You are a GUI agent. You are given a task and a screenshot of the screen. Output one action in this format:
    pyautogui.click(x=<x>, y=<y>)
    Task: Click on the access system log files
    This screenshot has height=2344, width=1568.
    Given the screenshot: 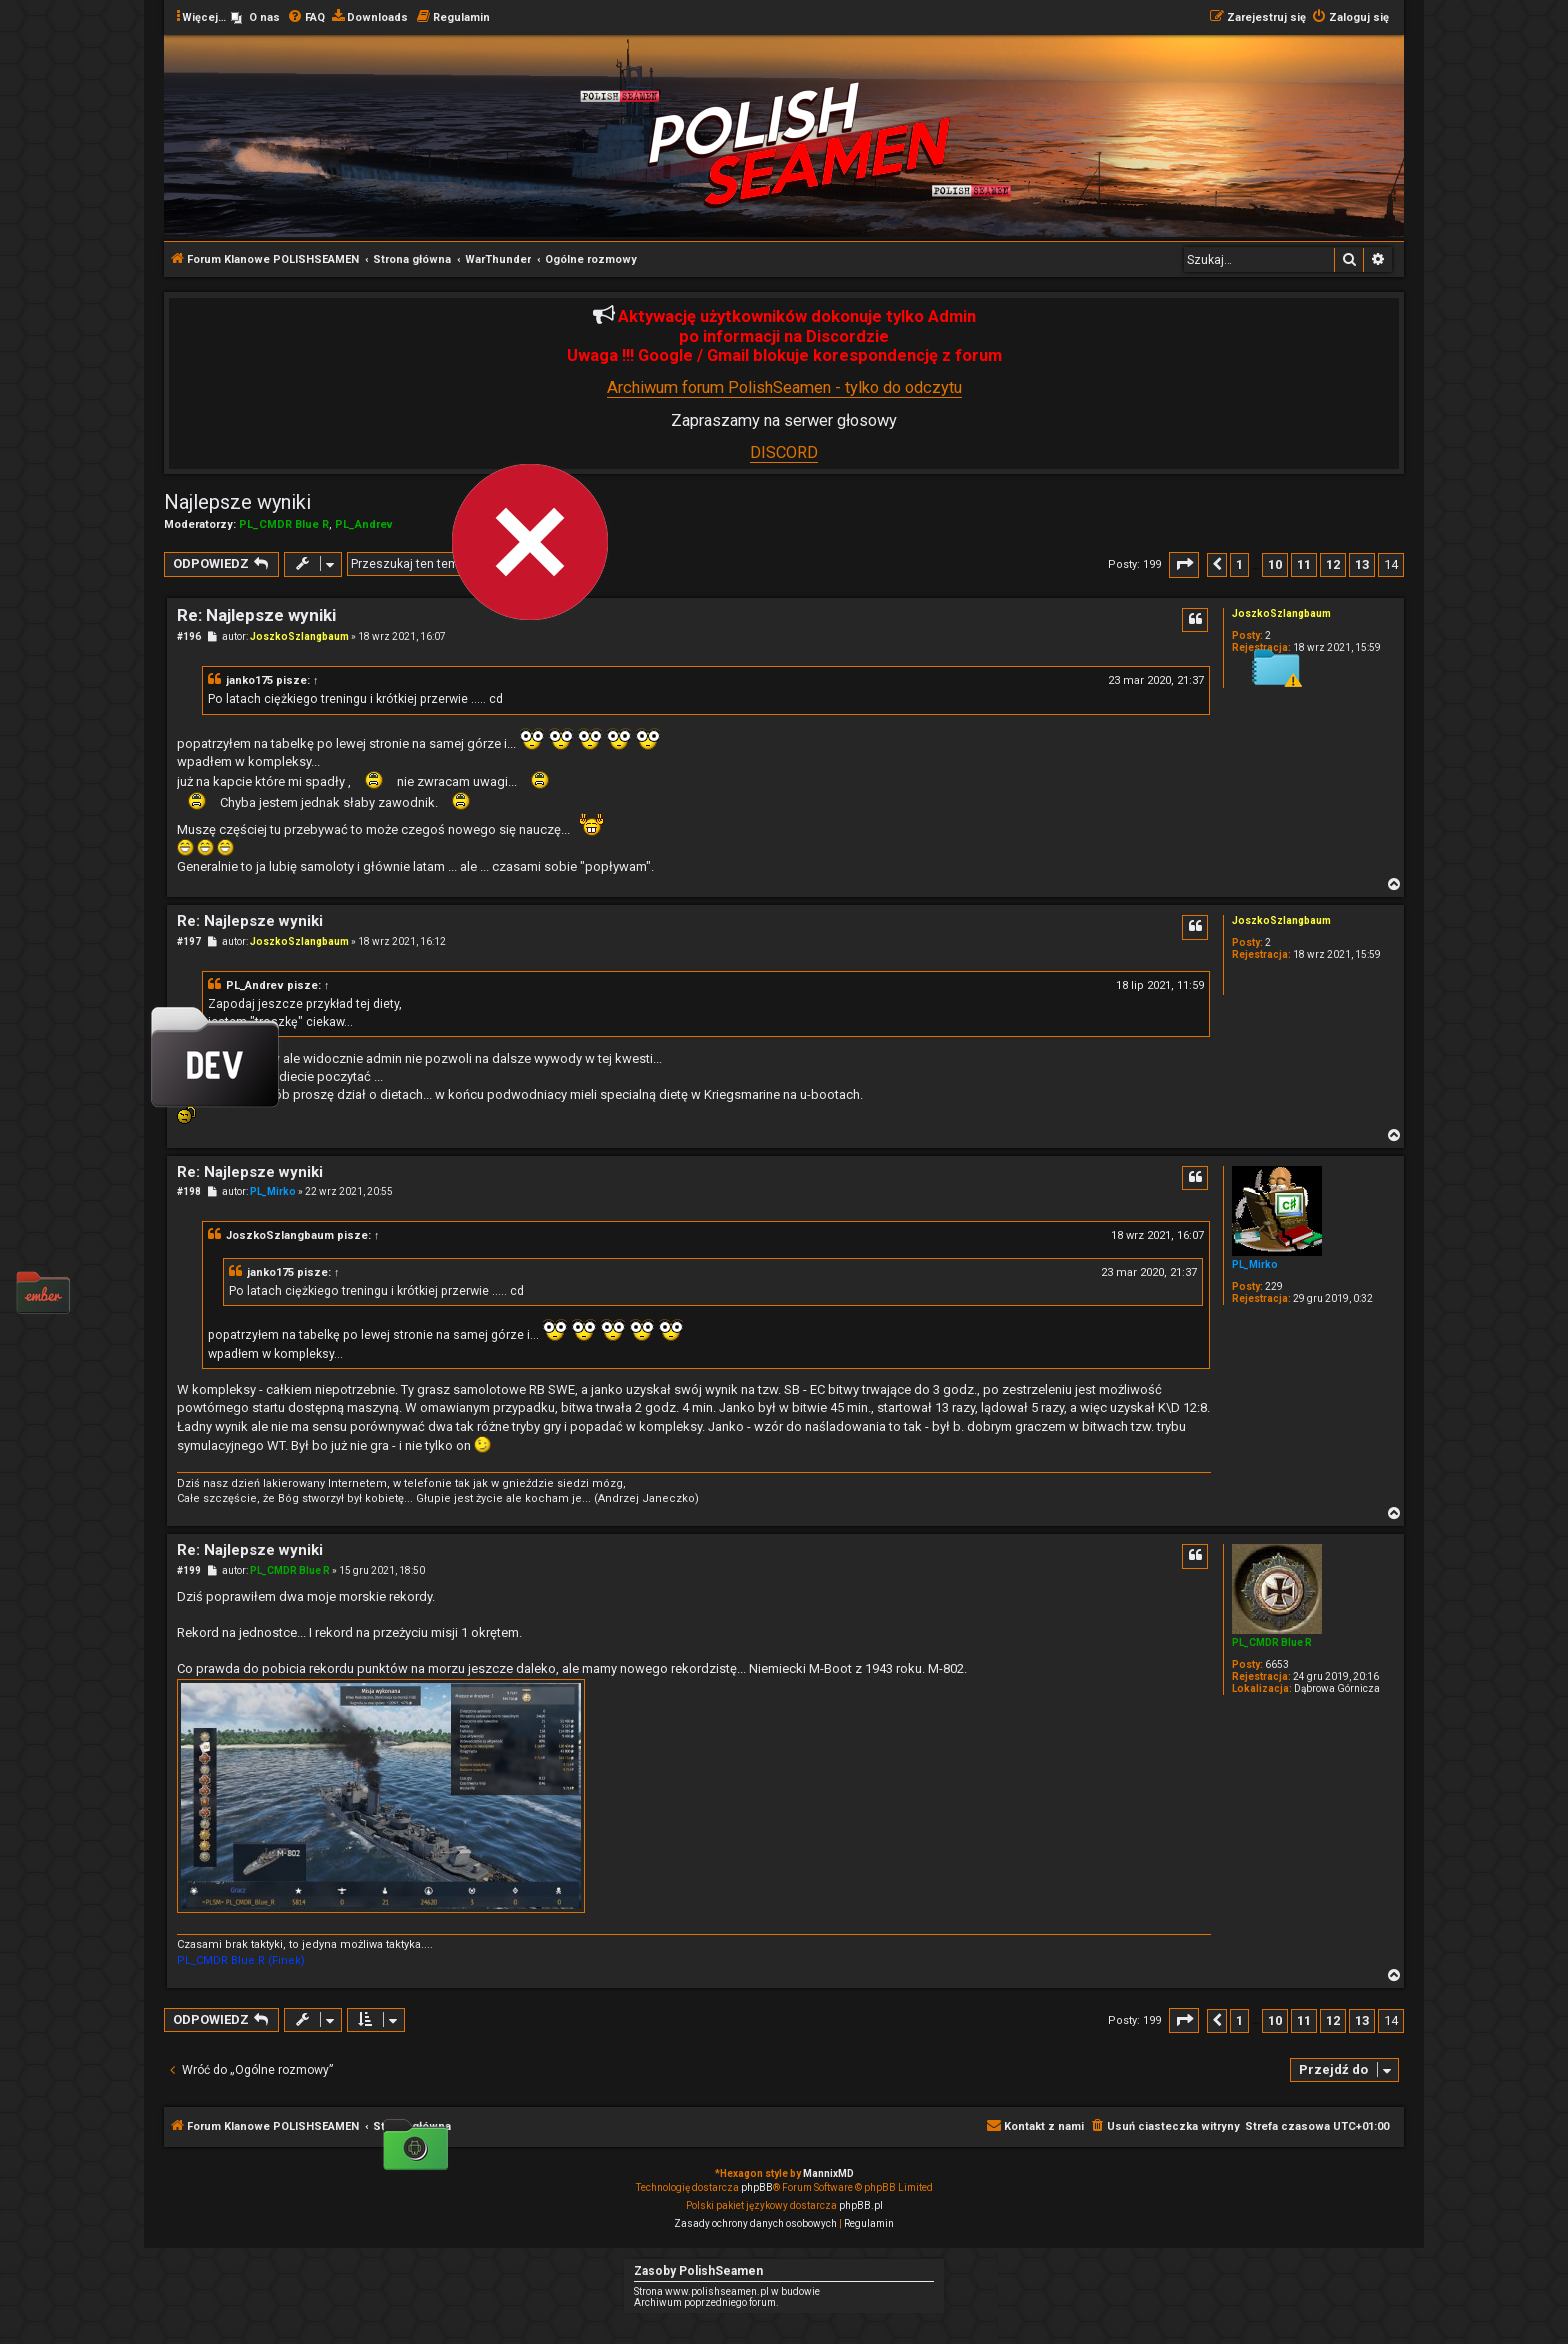 What is the action you would take?
    pyautogui.click(x=1276, y=668)
    